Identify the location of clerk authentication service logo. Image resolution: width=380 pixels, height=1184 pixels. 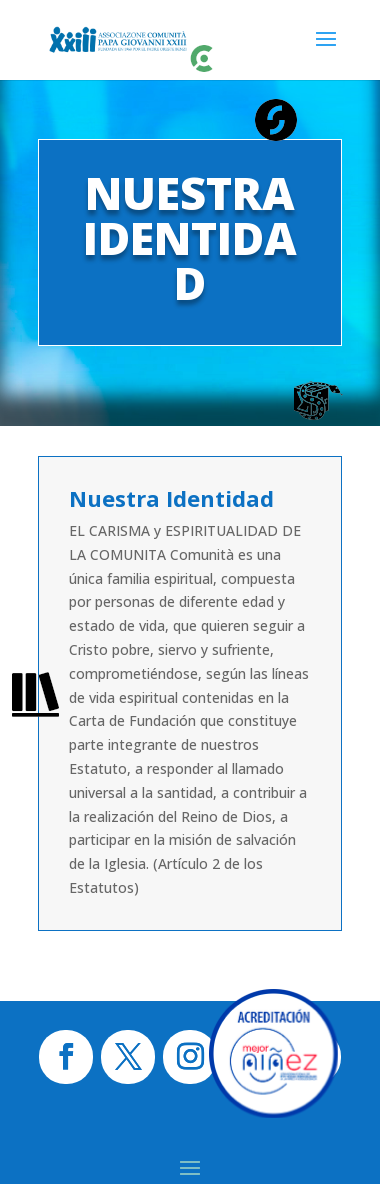
(201, 58).